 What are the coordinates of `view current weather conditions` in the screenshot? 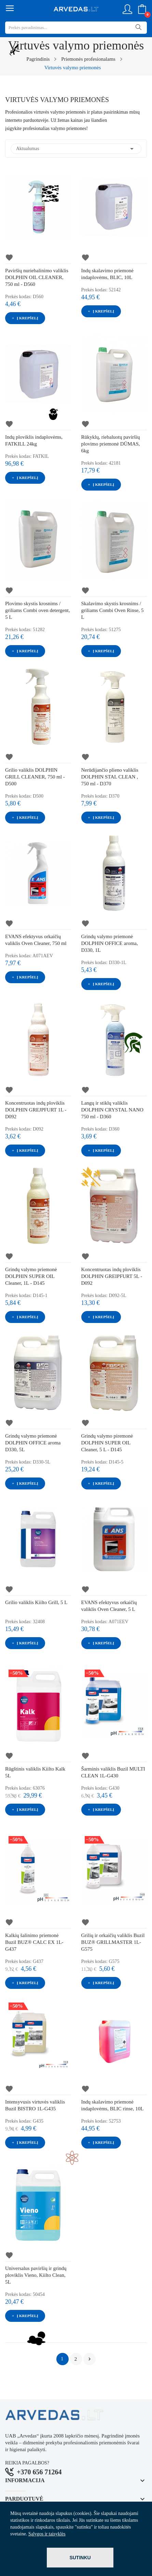 It's located at (36, 2339).